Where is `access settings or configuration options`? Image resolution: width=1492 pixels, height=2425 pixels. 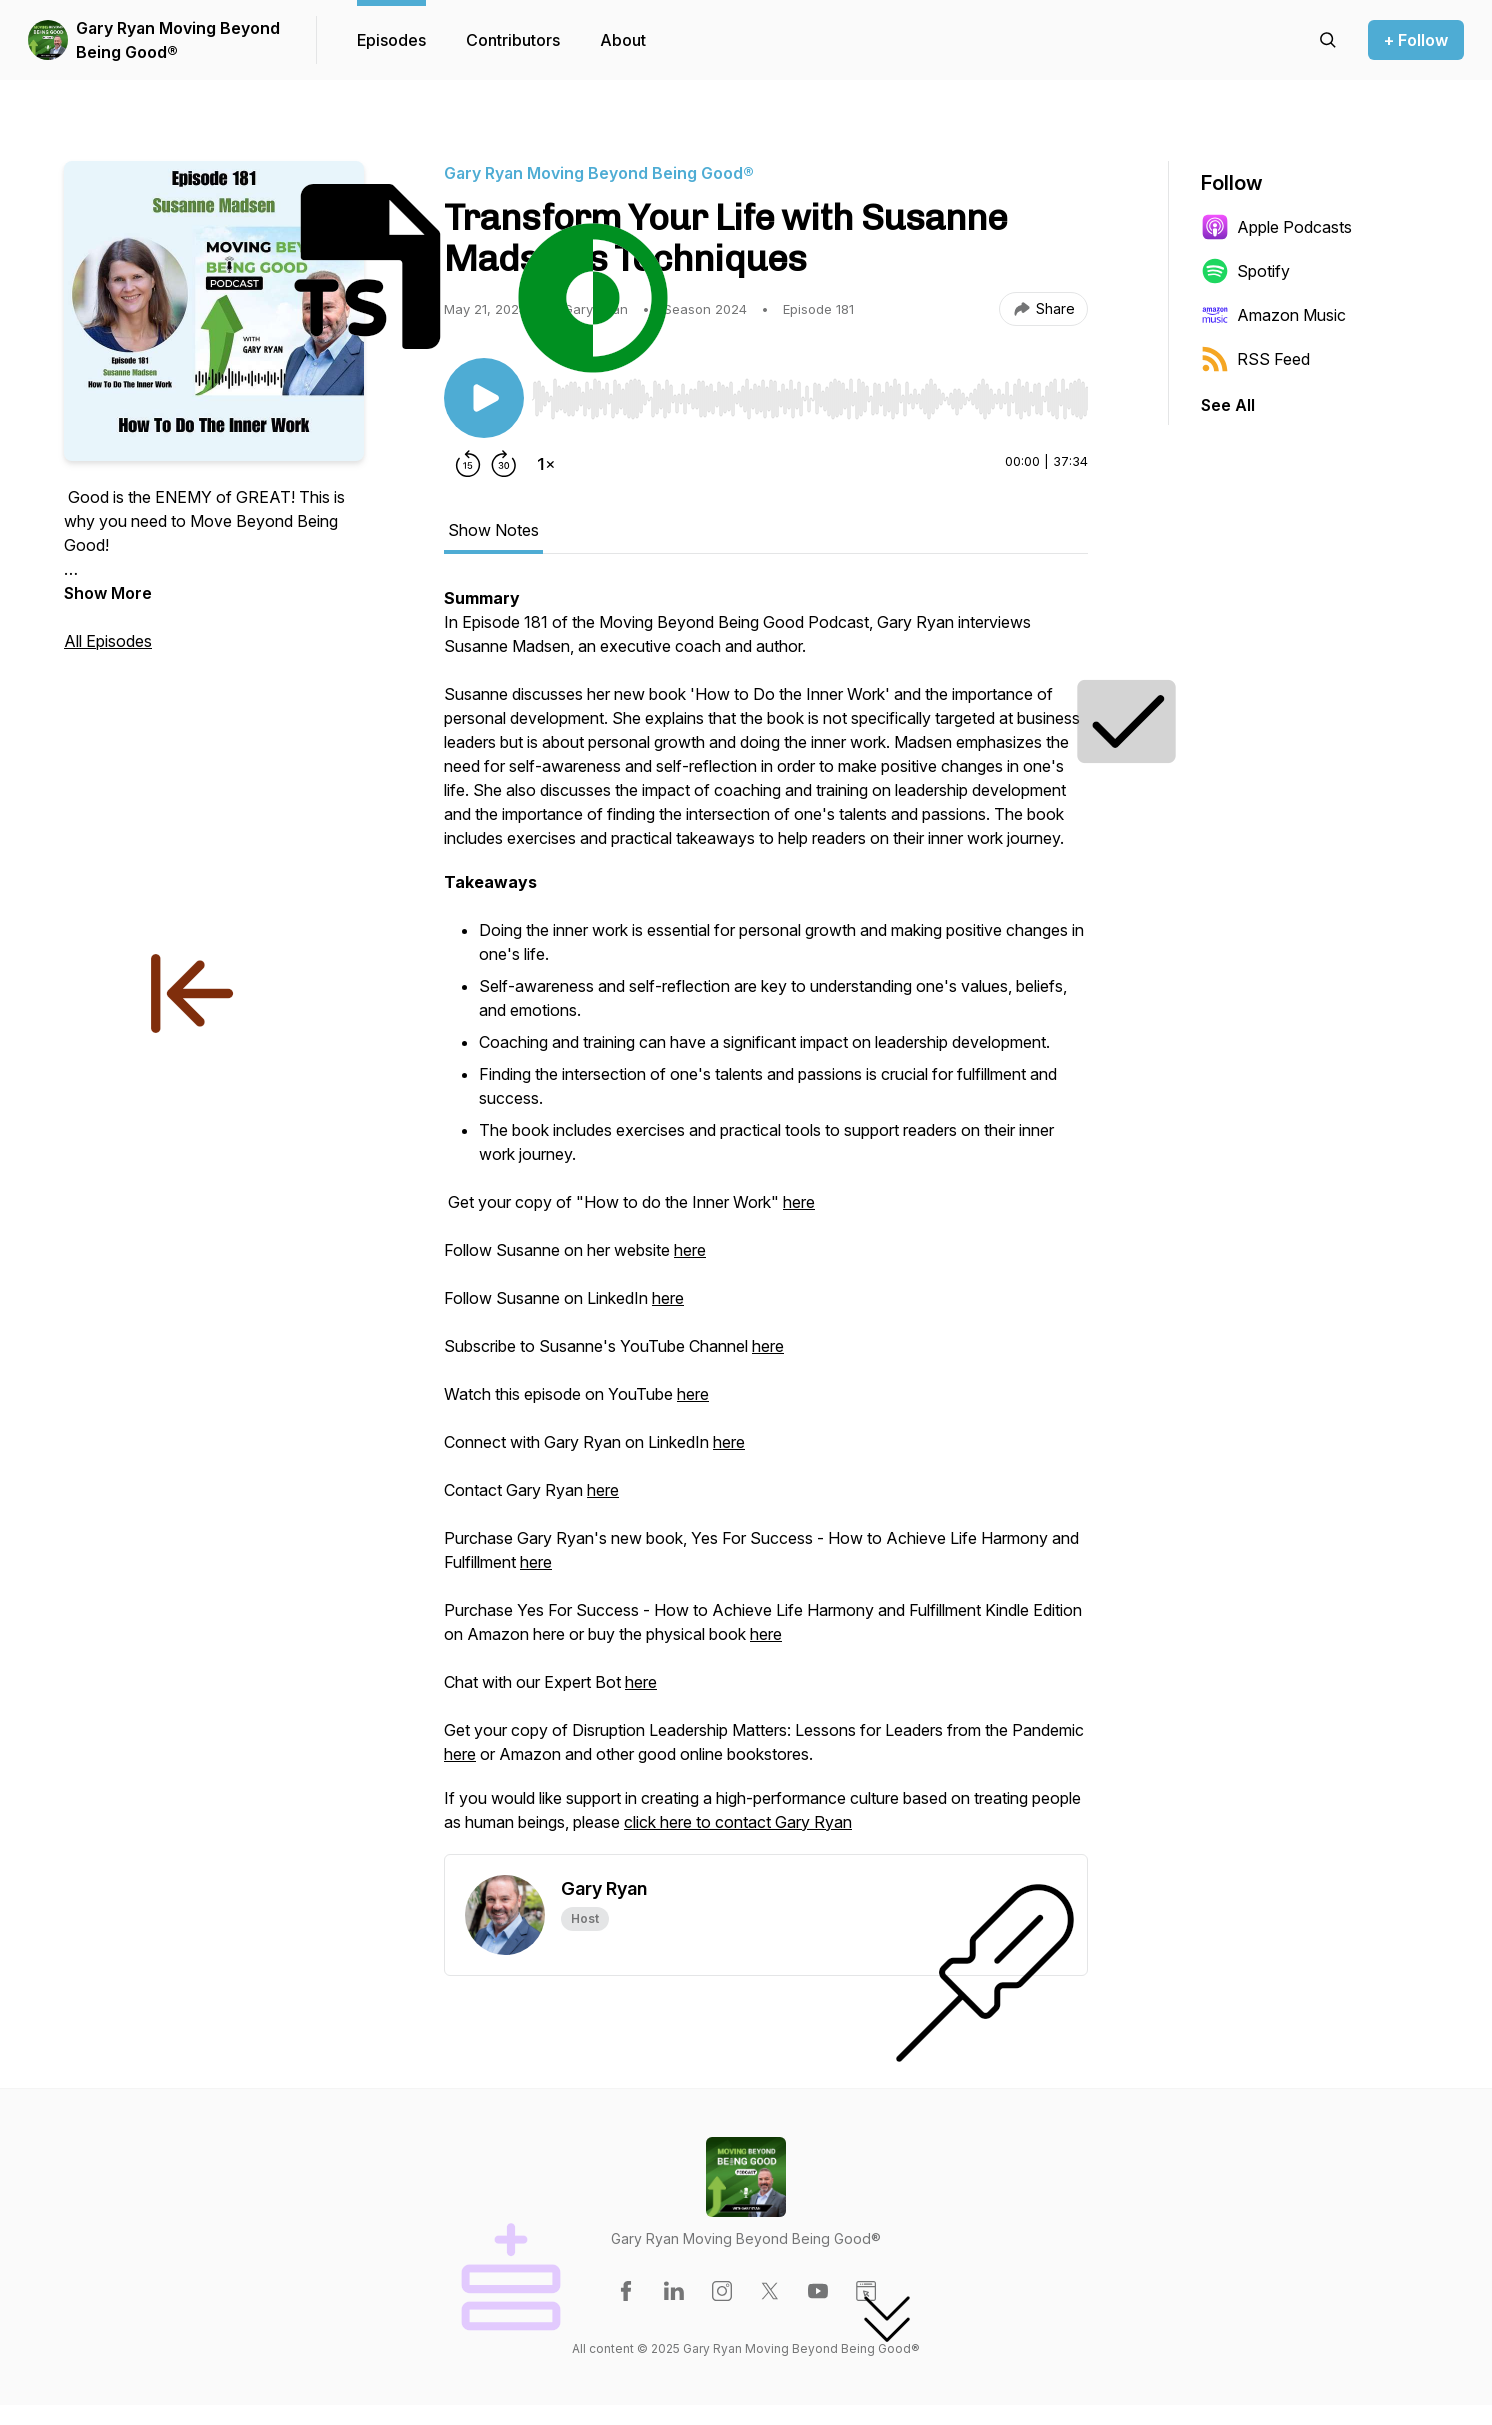 access settings or configuration options is located at coordinates (985, 1973).